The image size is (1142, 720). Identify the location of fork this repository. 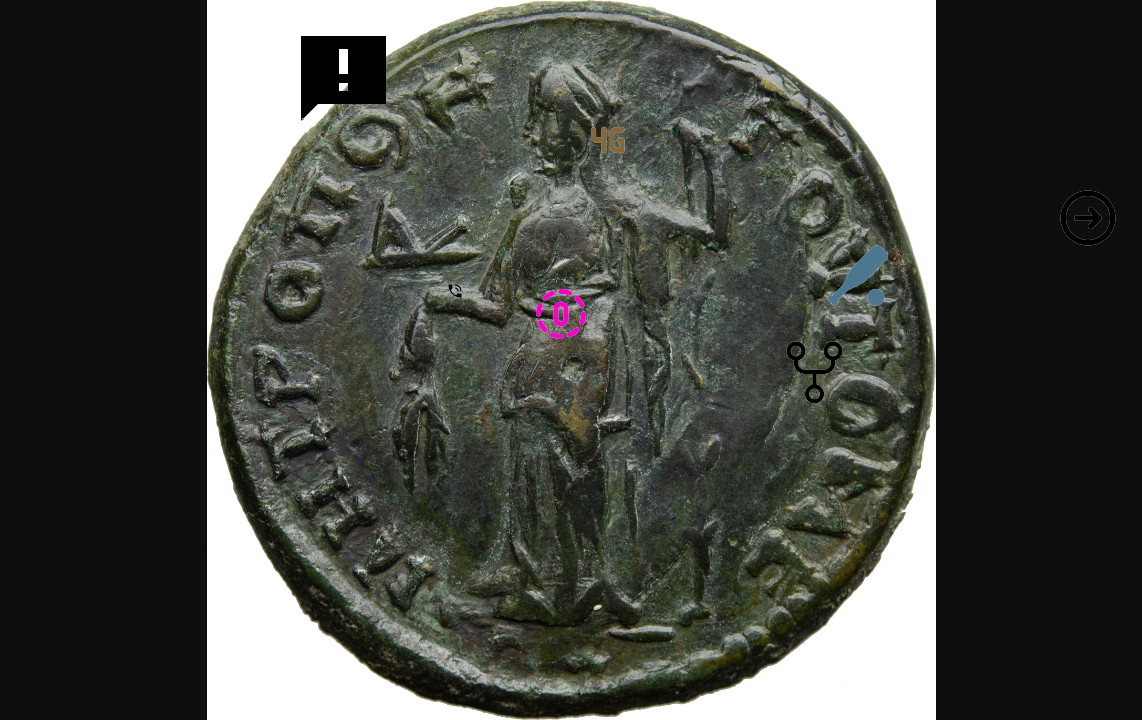
(814, 372).